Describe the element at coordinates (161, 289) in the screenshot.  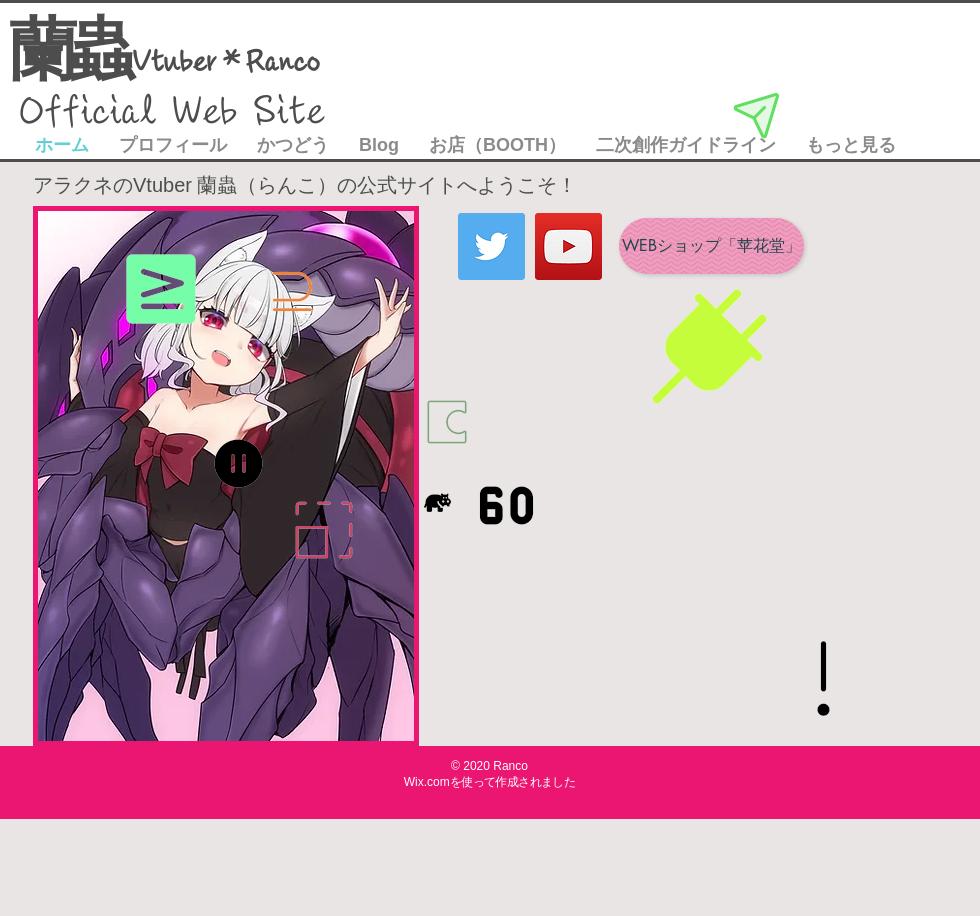
I see `greater than or equal to mathematical operator` at that location.